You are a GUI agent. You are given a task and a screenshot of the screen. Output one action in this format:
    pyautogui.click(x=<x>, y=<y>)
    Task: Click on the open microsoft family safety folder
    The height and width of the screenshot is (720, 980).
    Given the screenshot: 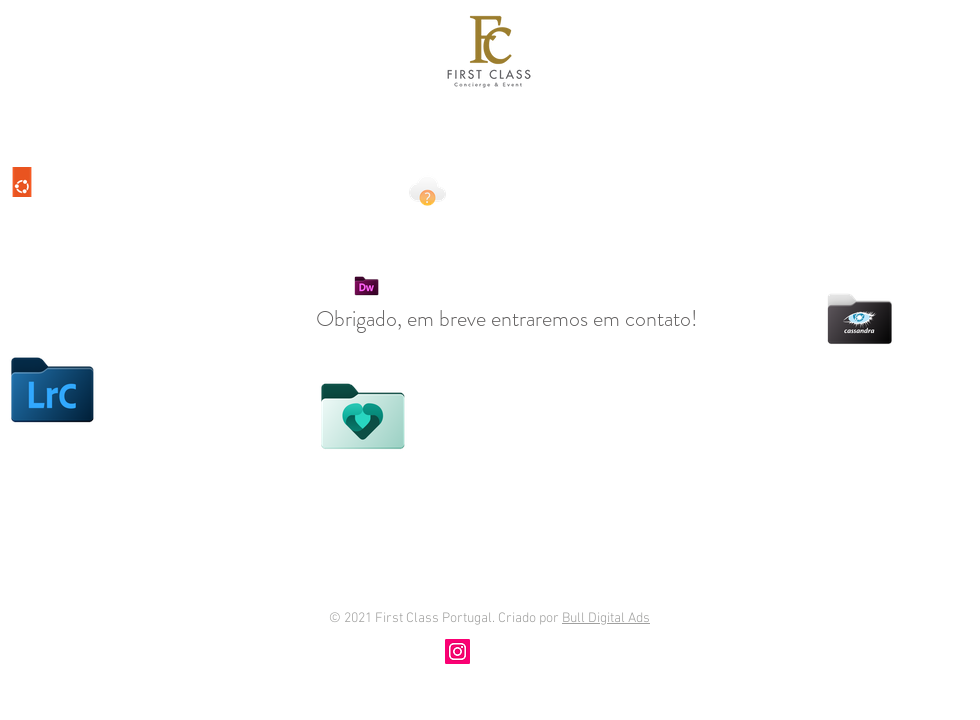 What is the action you would take?
    pyautogui.click(x=362, y=418)
    